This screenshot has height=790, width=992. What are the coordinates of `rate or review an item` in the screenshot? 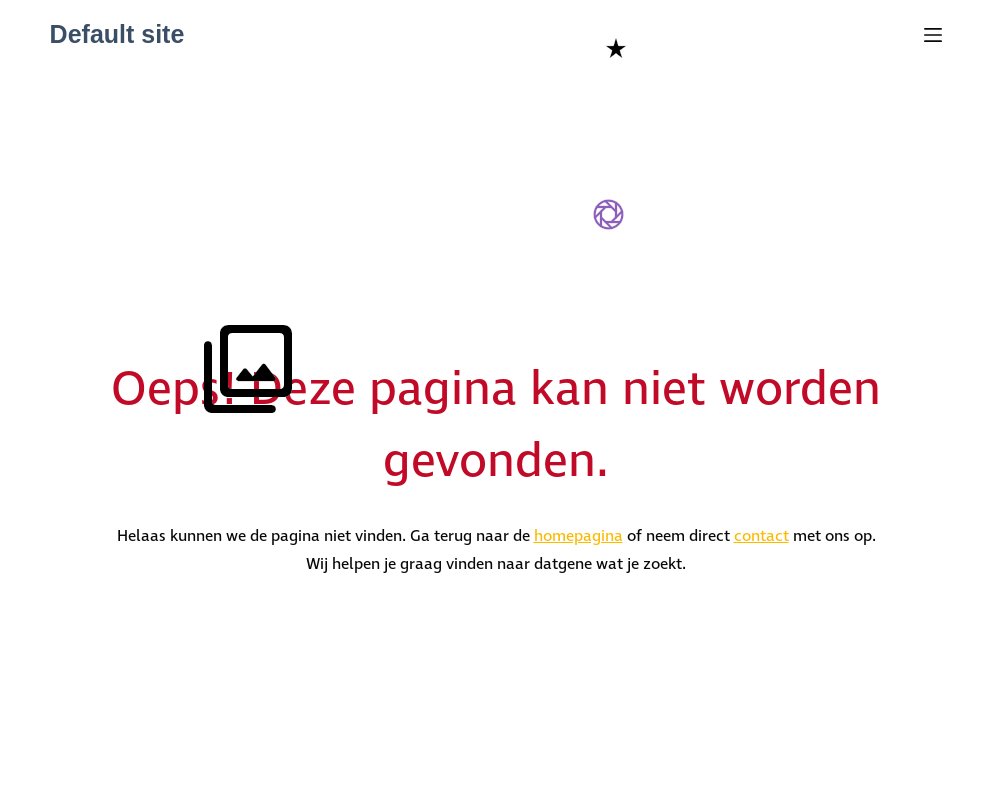 It's located at (616, 48).